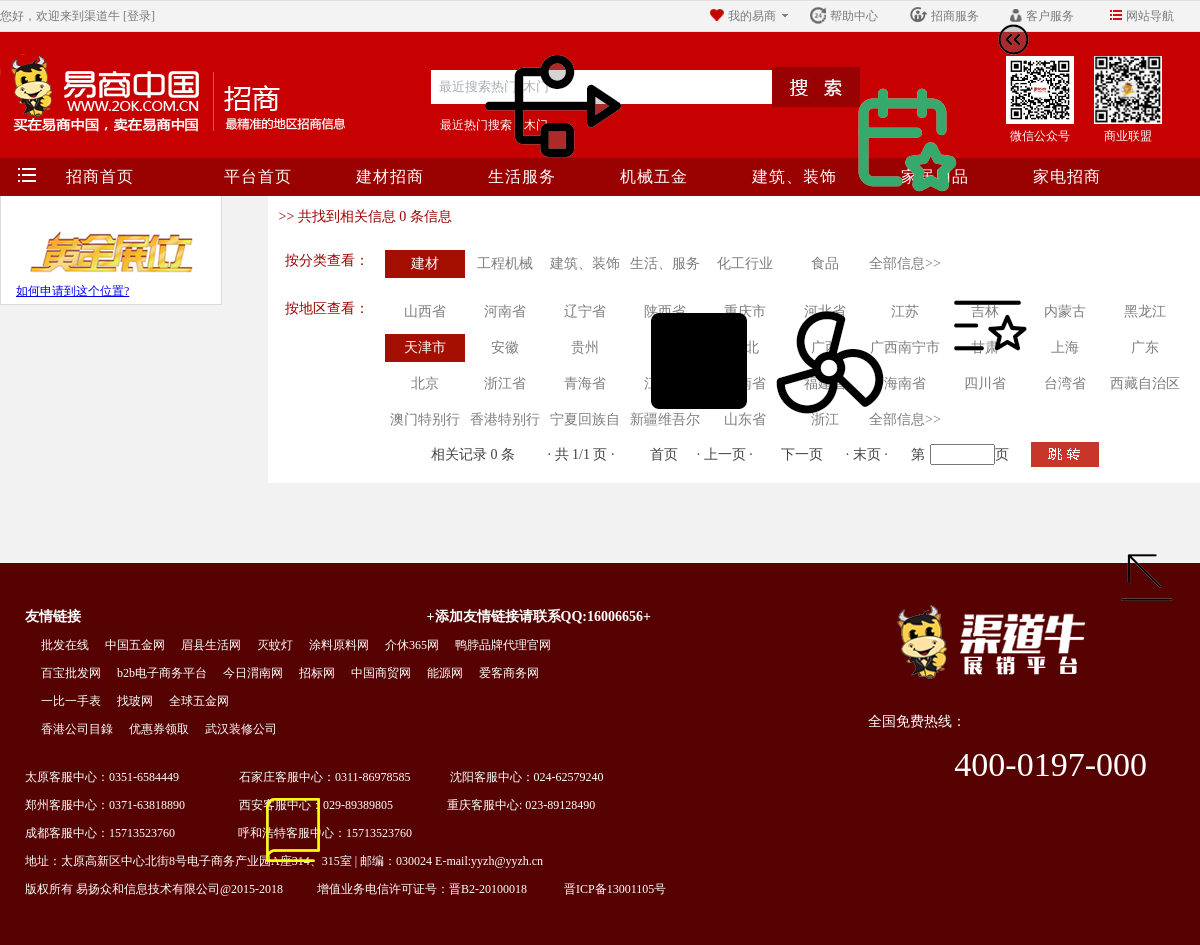 The image size is (1200, 945). Describe the element at coordinates (1144, 577) in the screenshot. I see `navigate to the top-left or home position` at that location.